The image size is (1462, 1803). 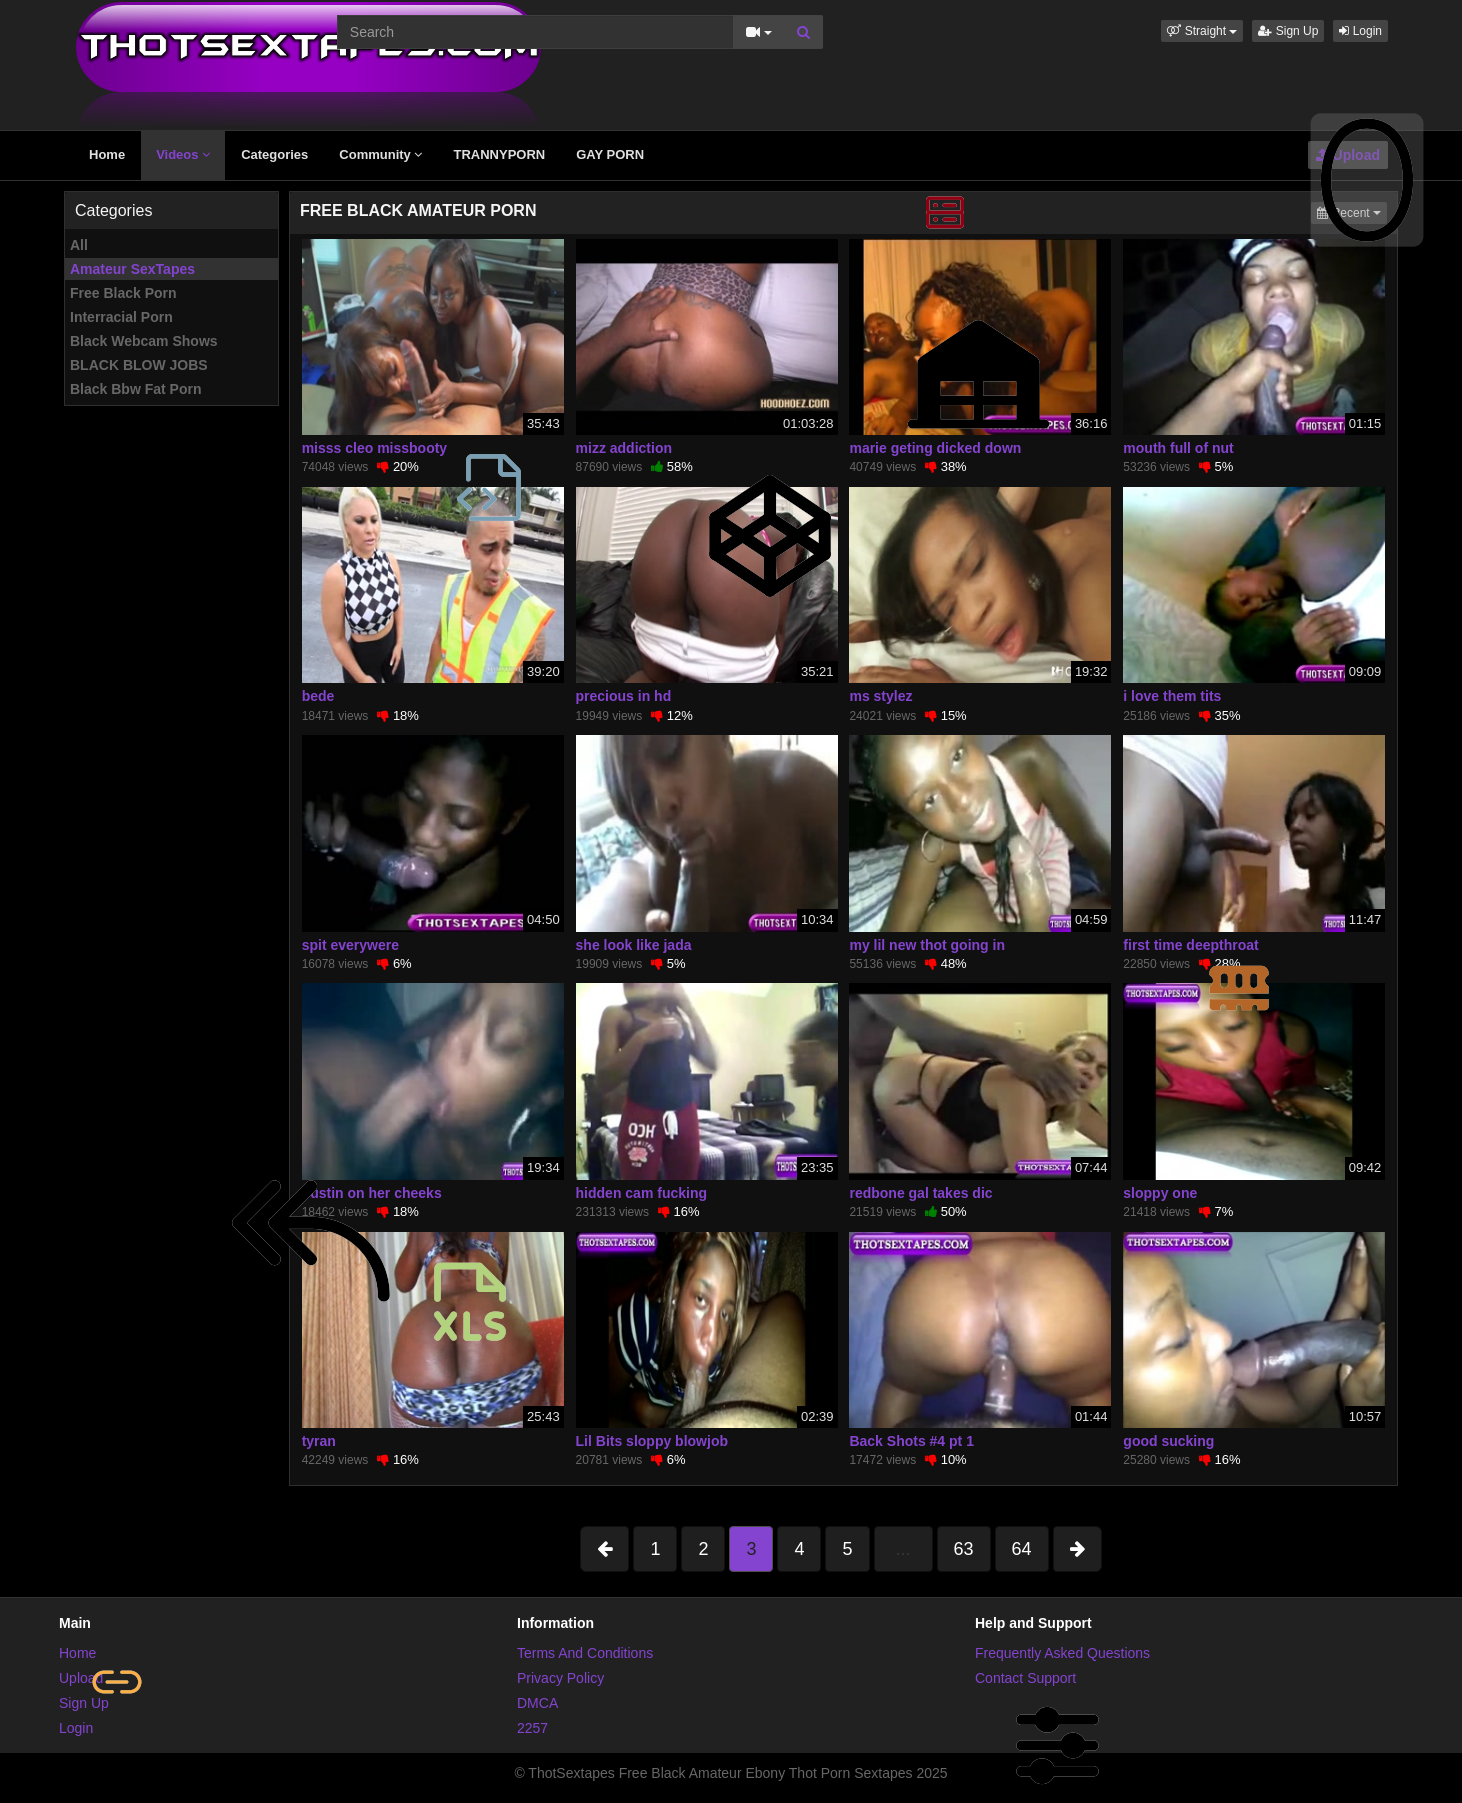 I want to click on view system memory or RAM usage, so click(x=1239, y=988).